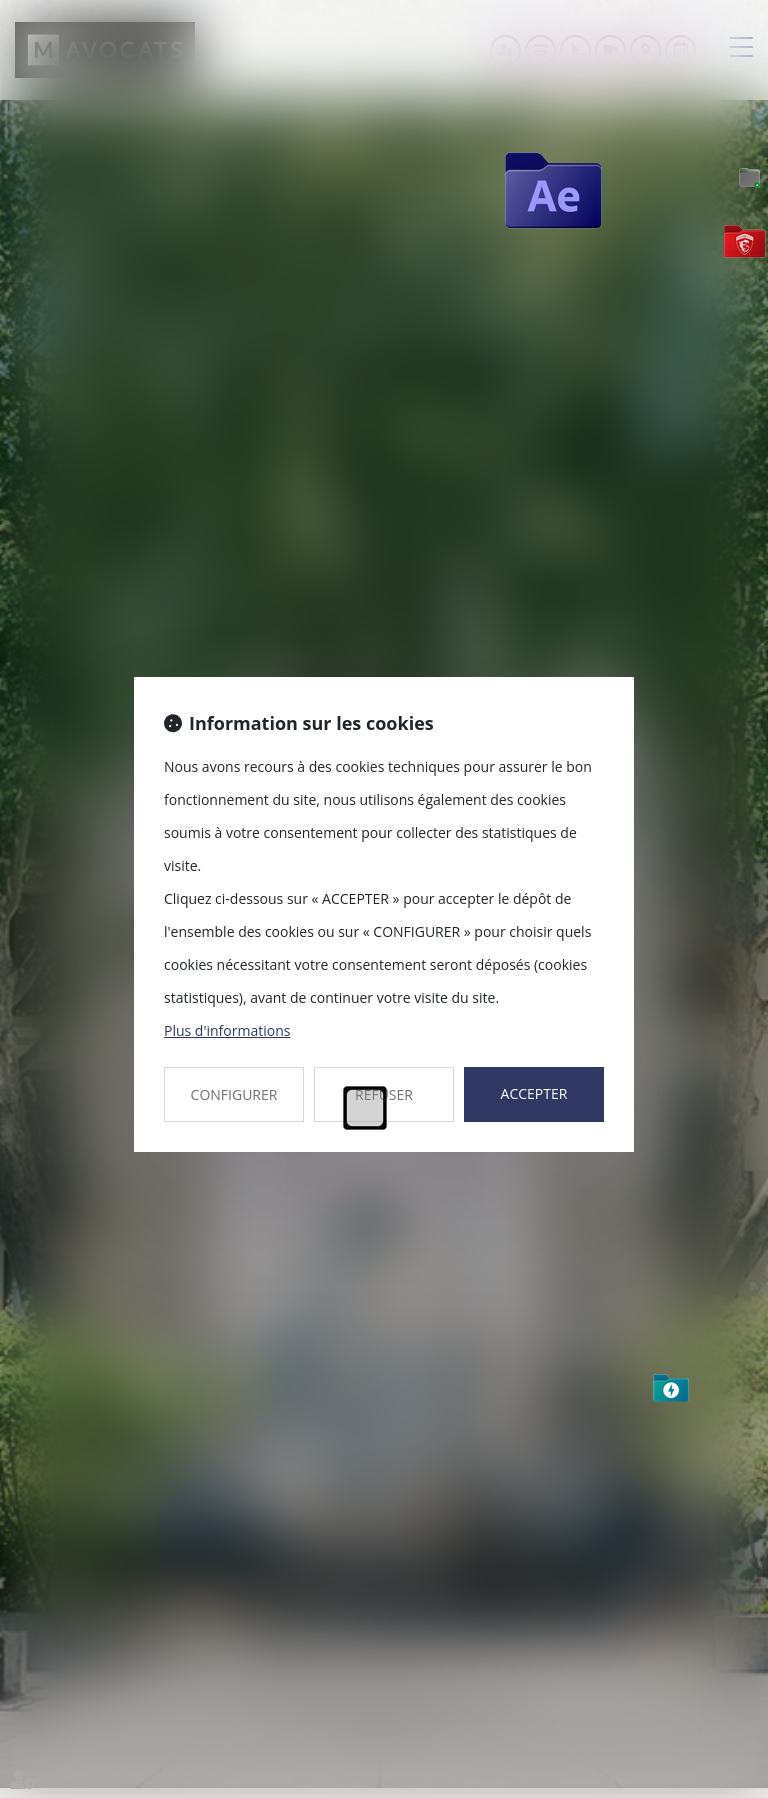  Describe the element at coordinates (553, 193) in the screenshot. I see `folder containing Adobe After Effects project files` at that location.